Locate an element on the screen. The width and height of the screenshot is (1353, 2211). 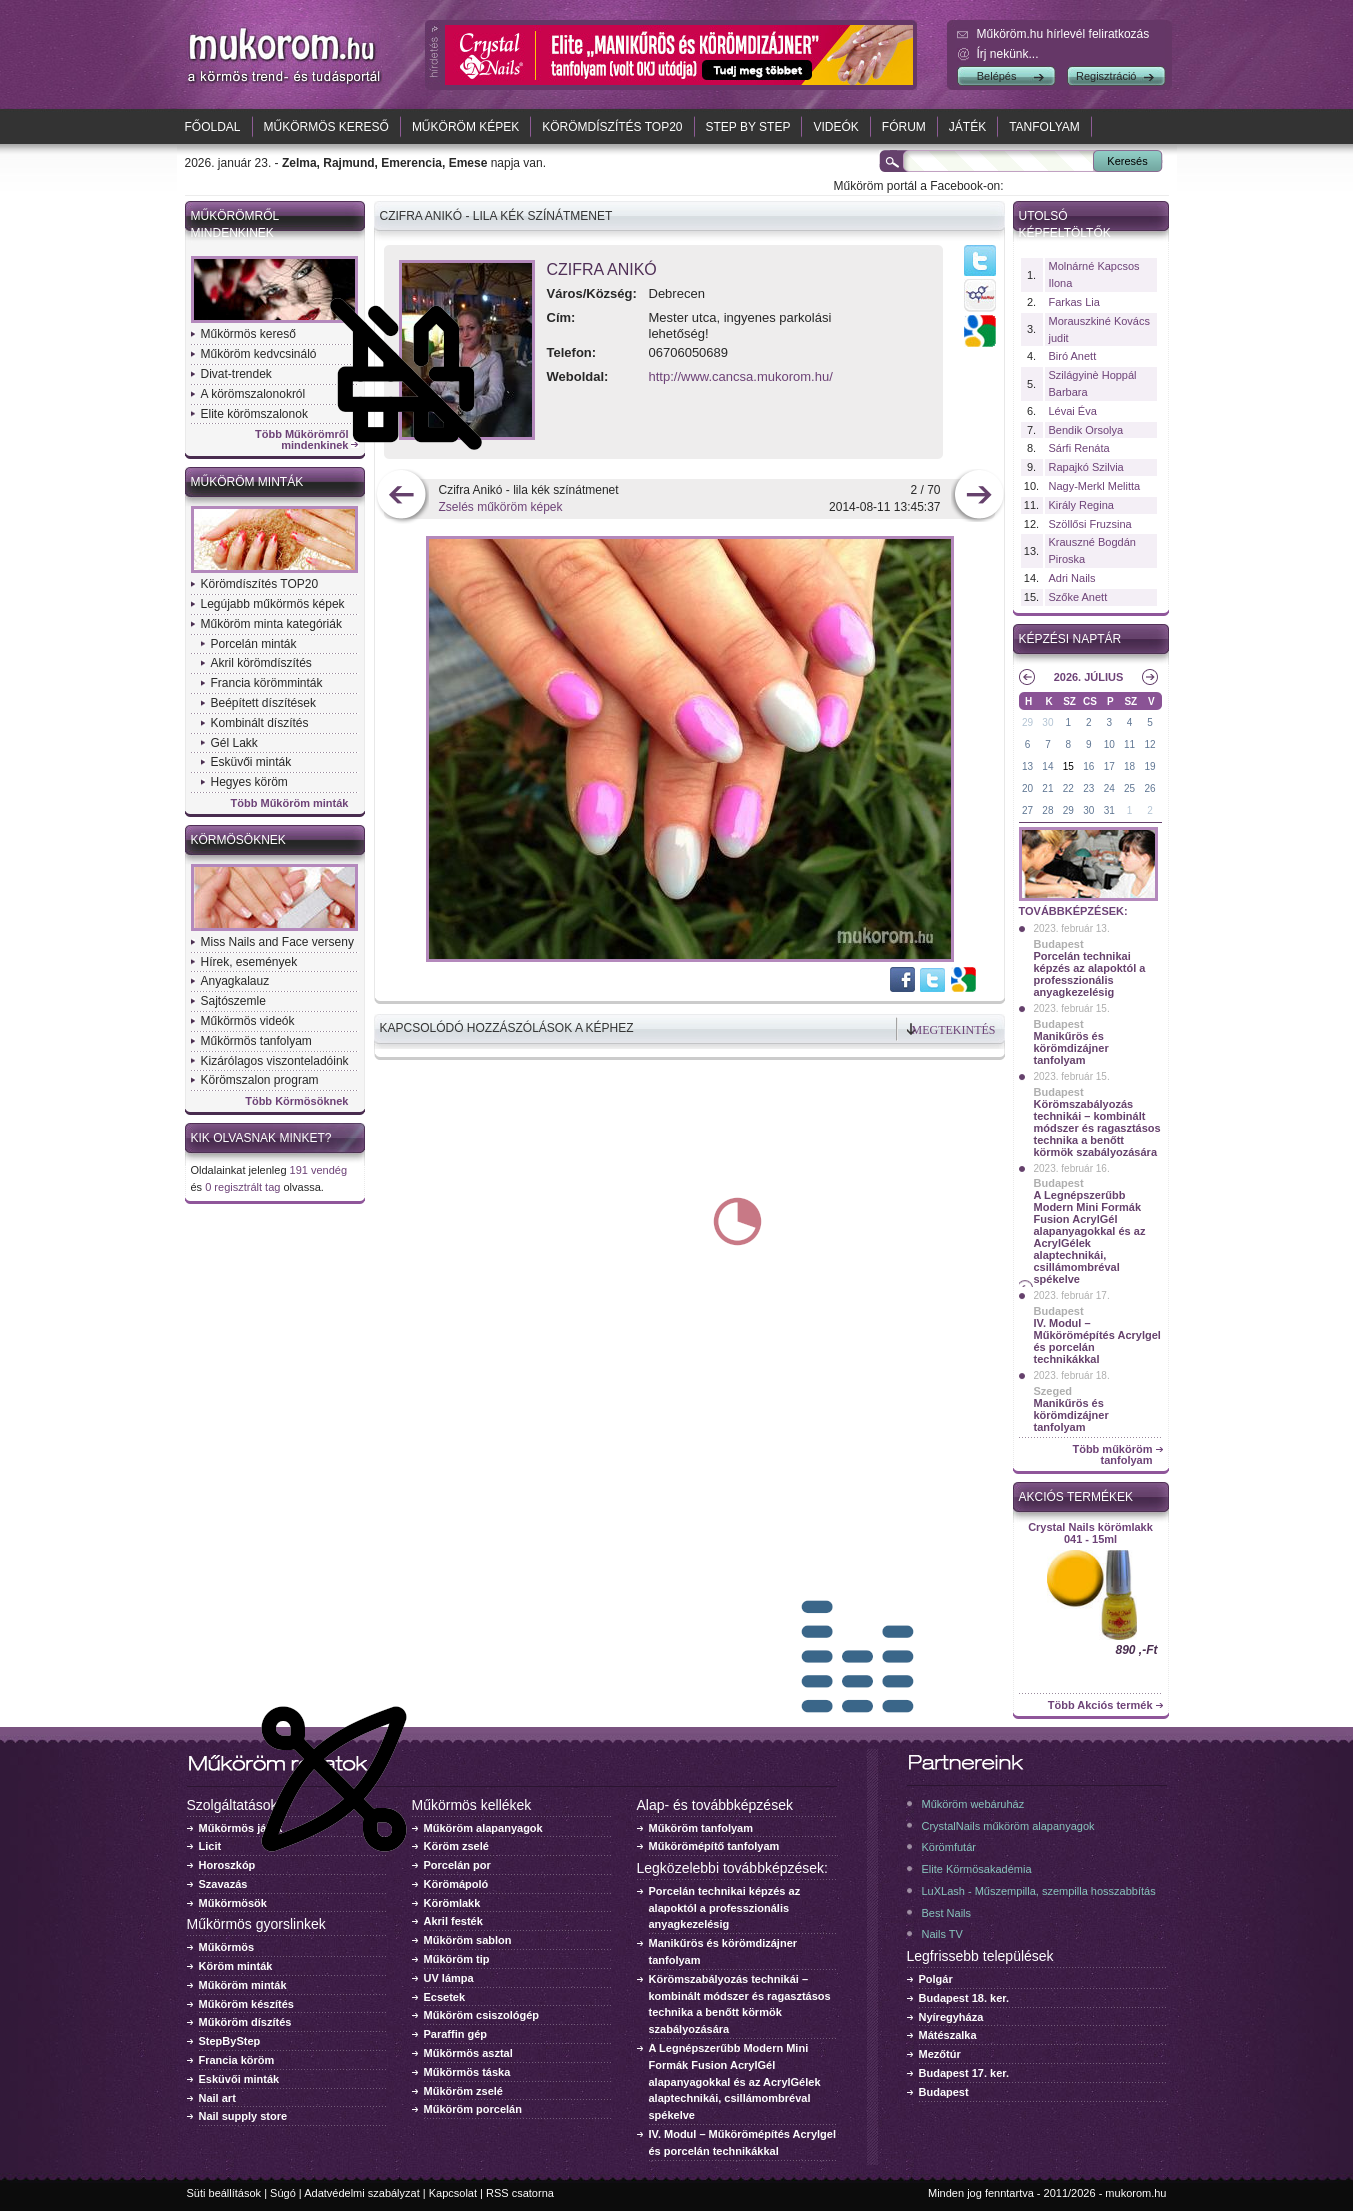
view column chart or bar graph data is located at coordinates (857, 1656).